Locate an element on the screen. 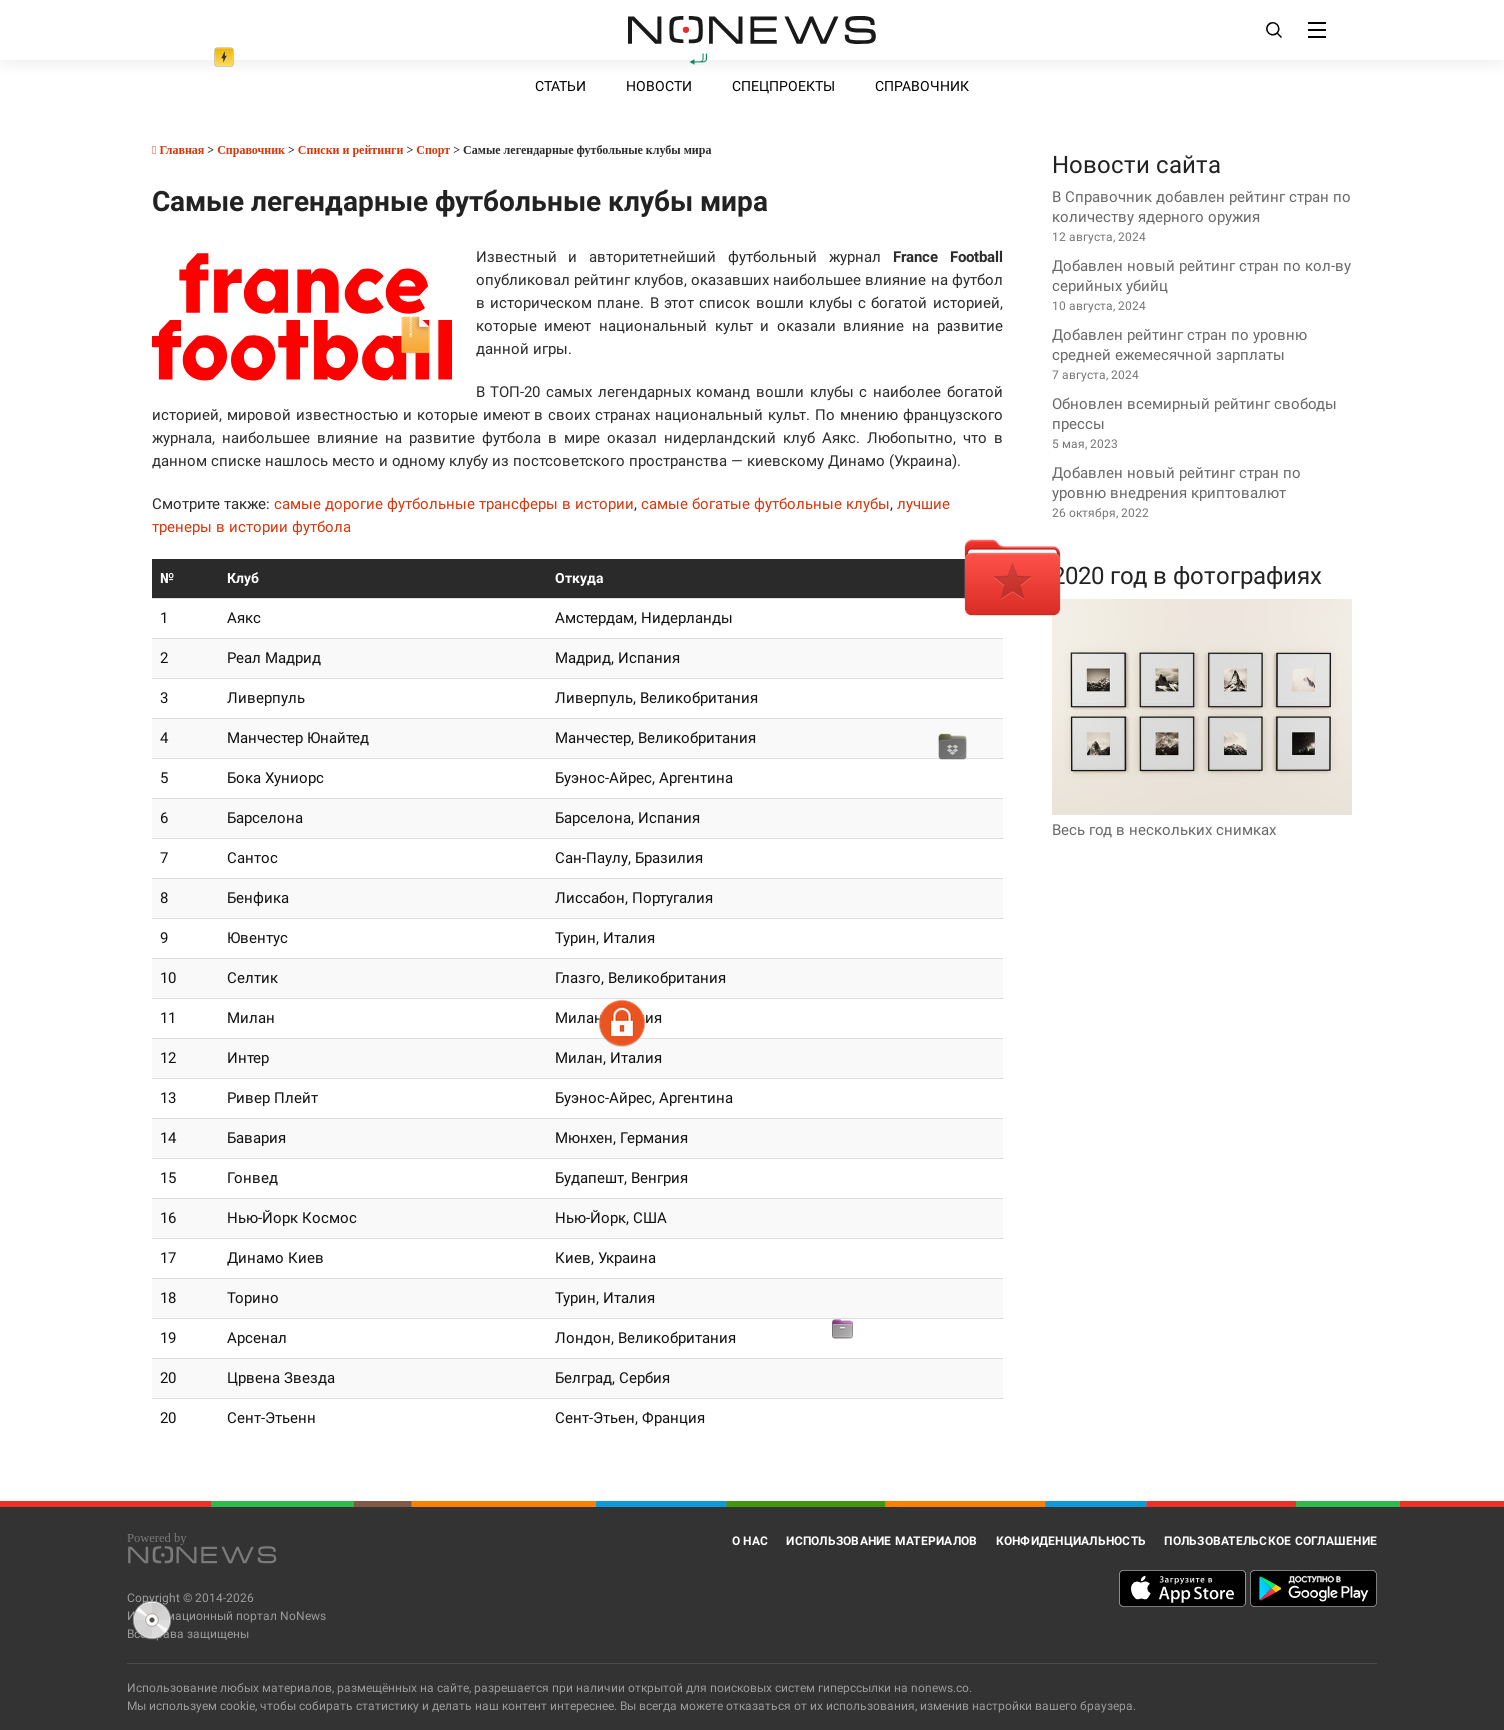 Image resolution: width=1504 pixels, height=1730 pixels. a compressed zip file is located at coordinates (415, 335).